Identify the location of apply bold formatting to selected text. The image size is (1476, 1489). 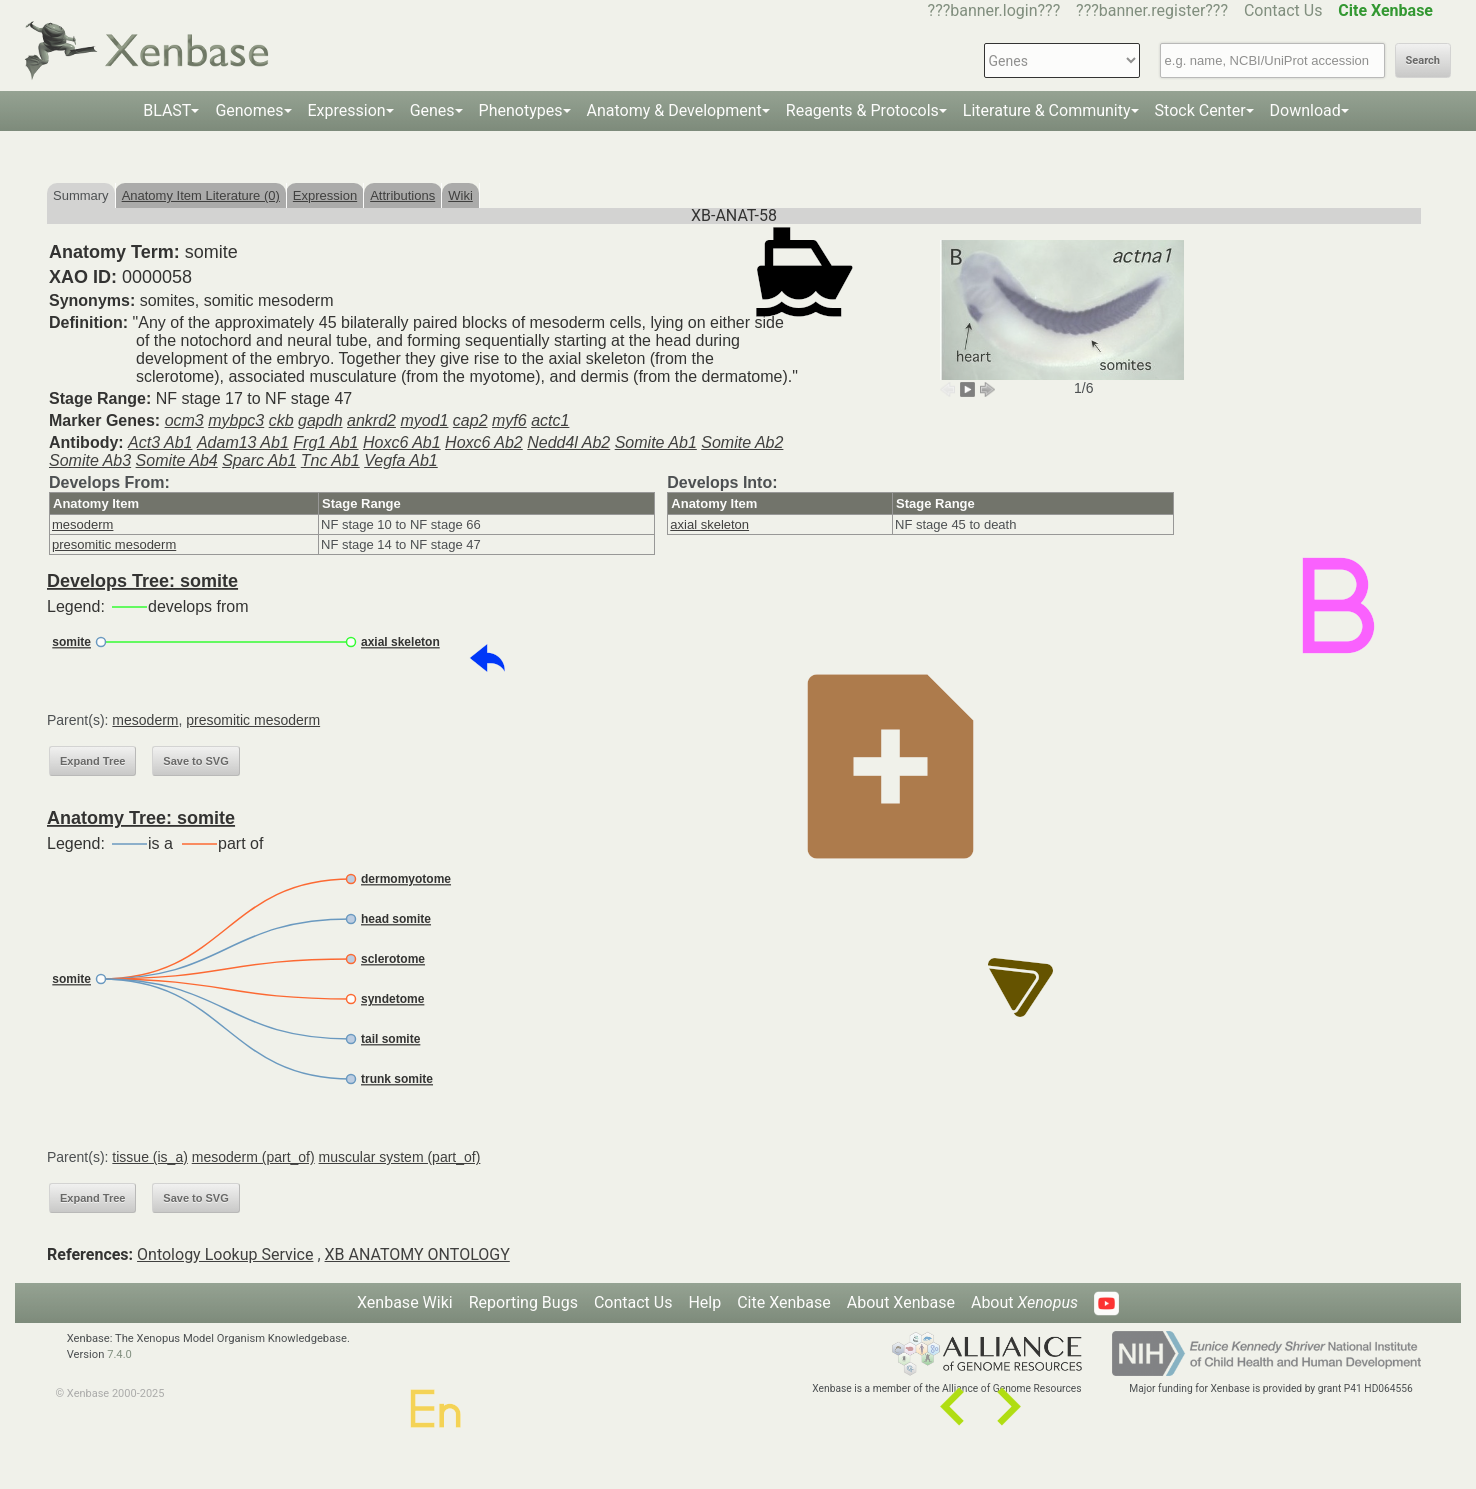
(1338, 605).